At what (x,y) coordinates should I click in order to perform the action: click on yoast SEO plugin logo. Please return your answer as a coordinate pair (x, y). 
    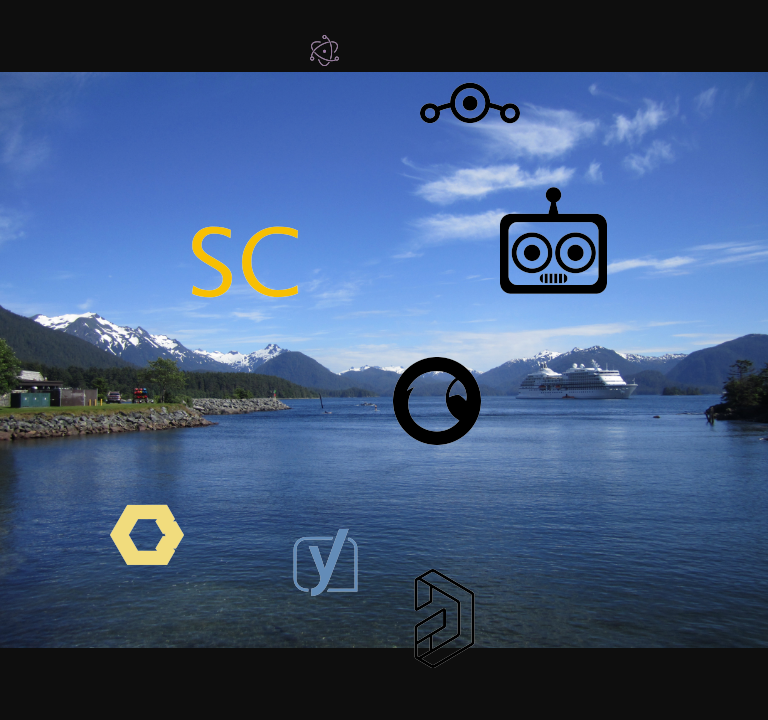
    Looking at the image, I should click on (325, 562).